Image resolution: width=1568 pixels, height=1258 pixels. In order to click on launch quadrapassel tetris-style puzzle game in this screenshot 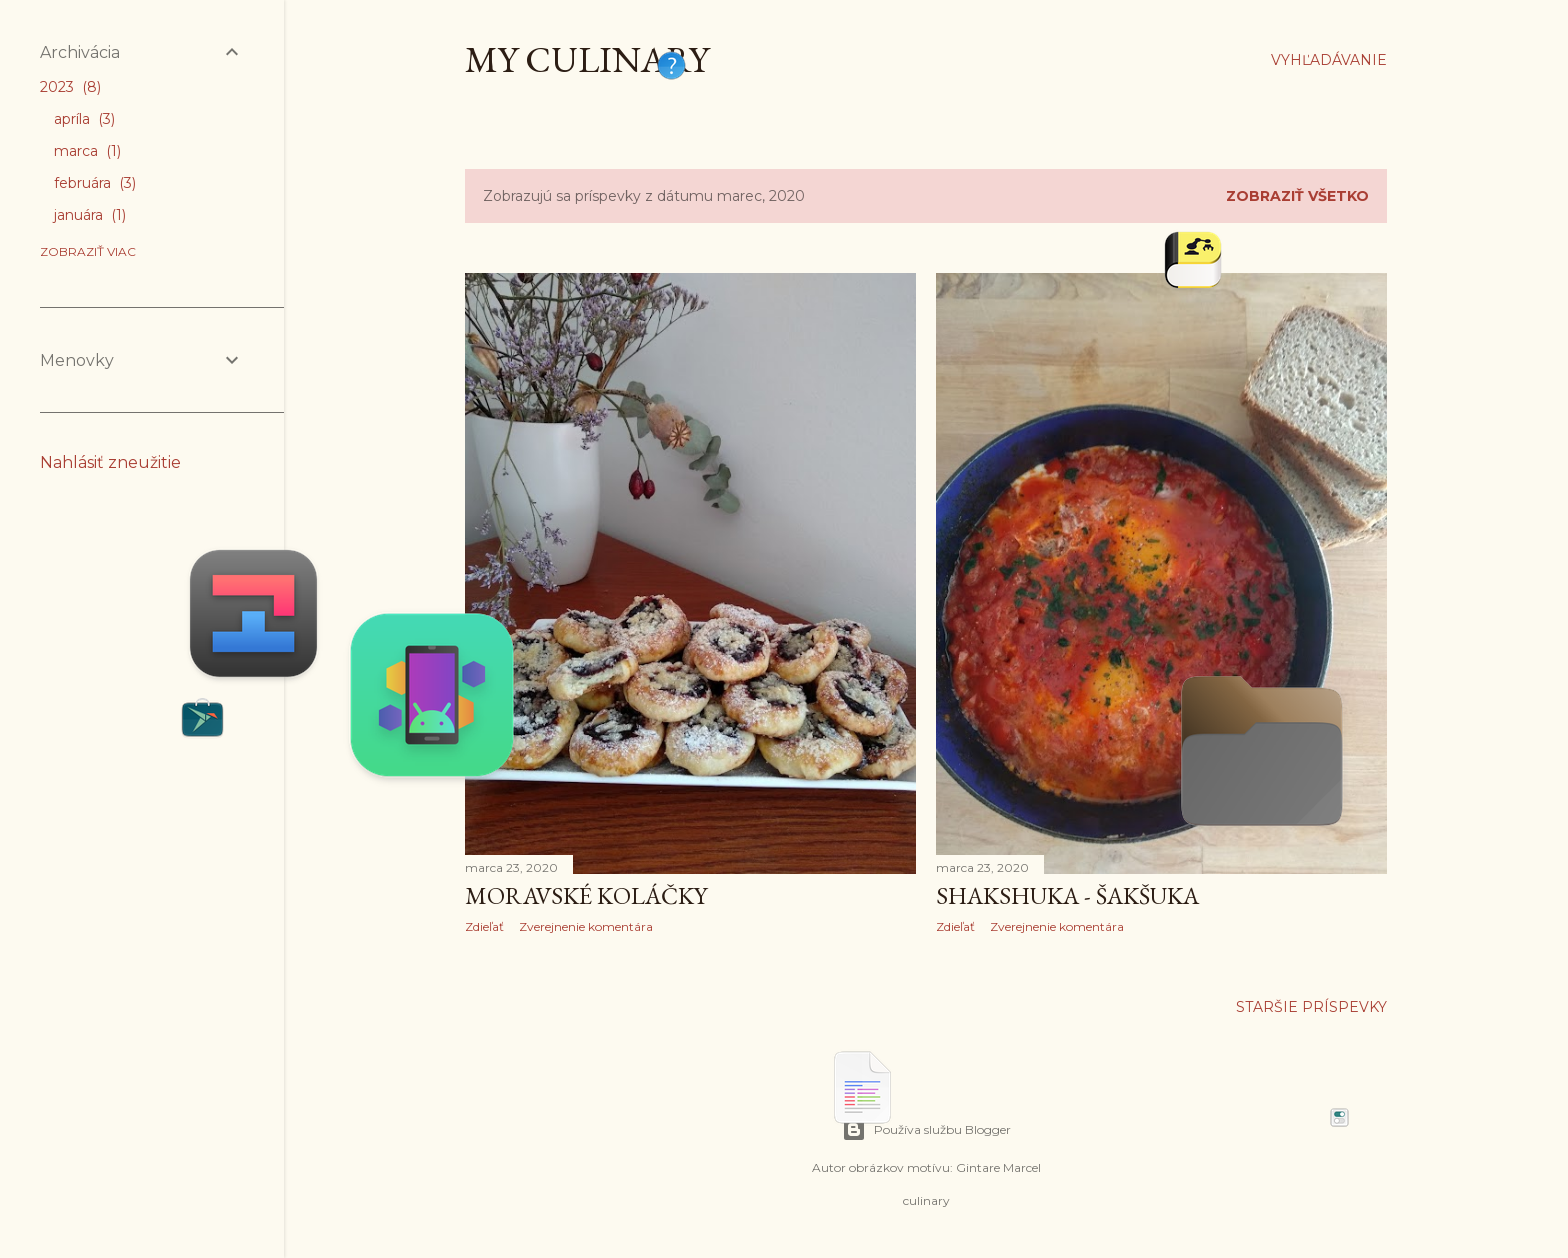, I will do `click(253, 613)`.